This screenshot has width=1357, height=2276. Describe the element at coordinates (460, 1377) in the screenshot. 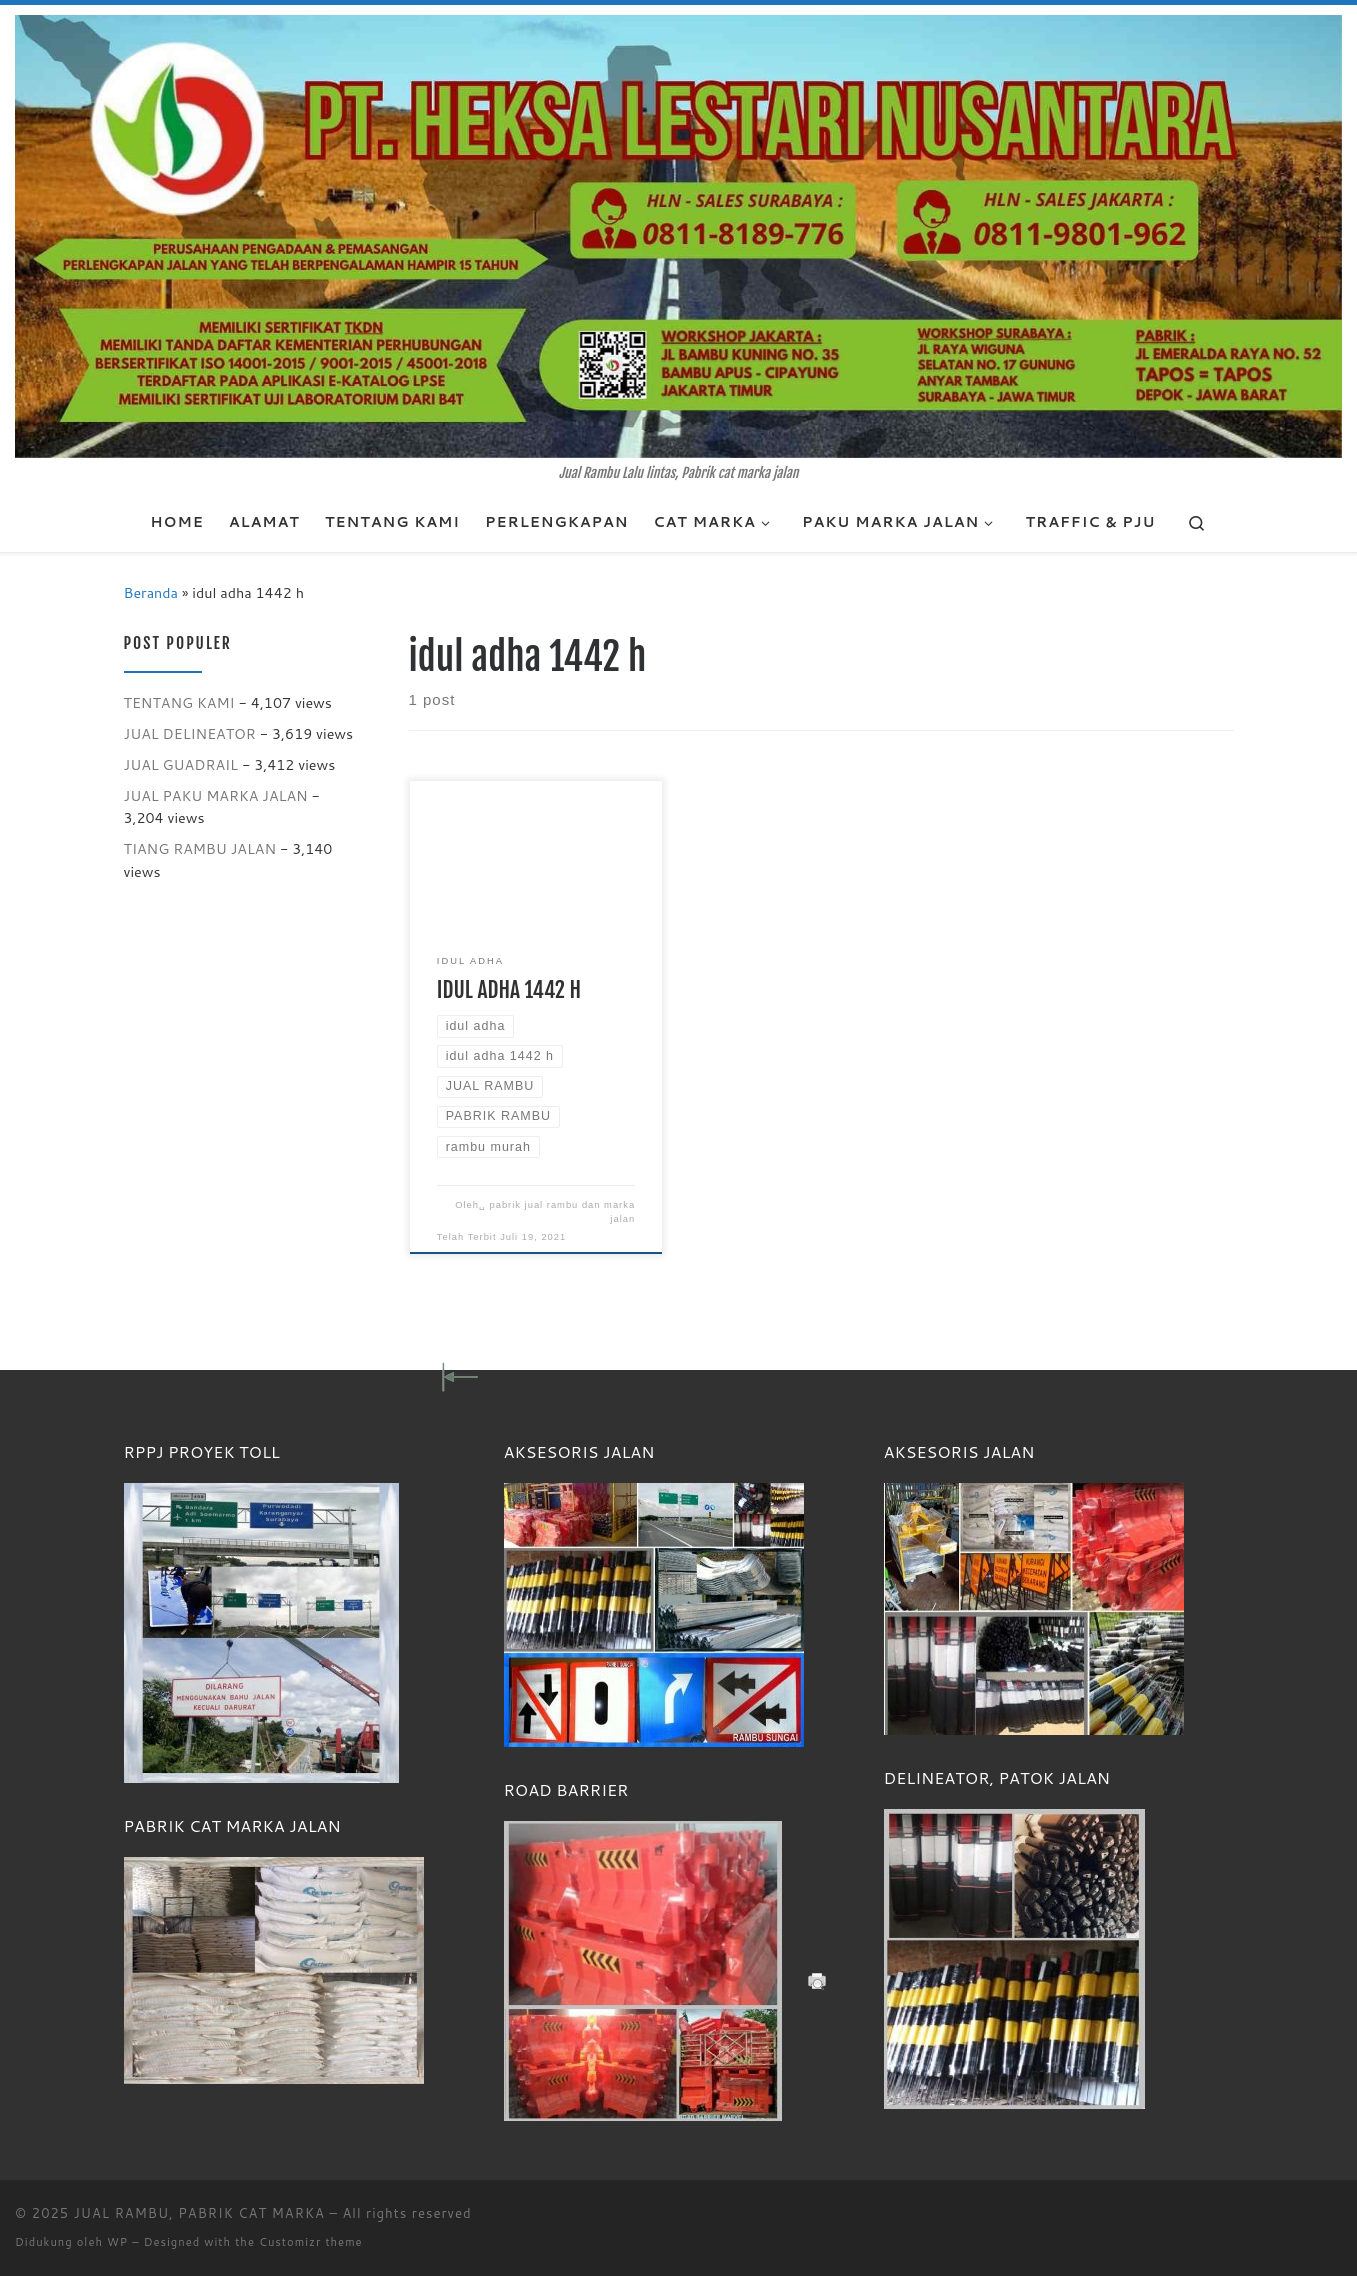

I see `go to the first item in a list or sequence` at that location.